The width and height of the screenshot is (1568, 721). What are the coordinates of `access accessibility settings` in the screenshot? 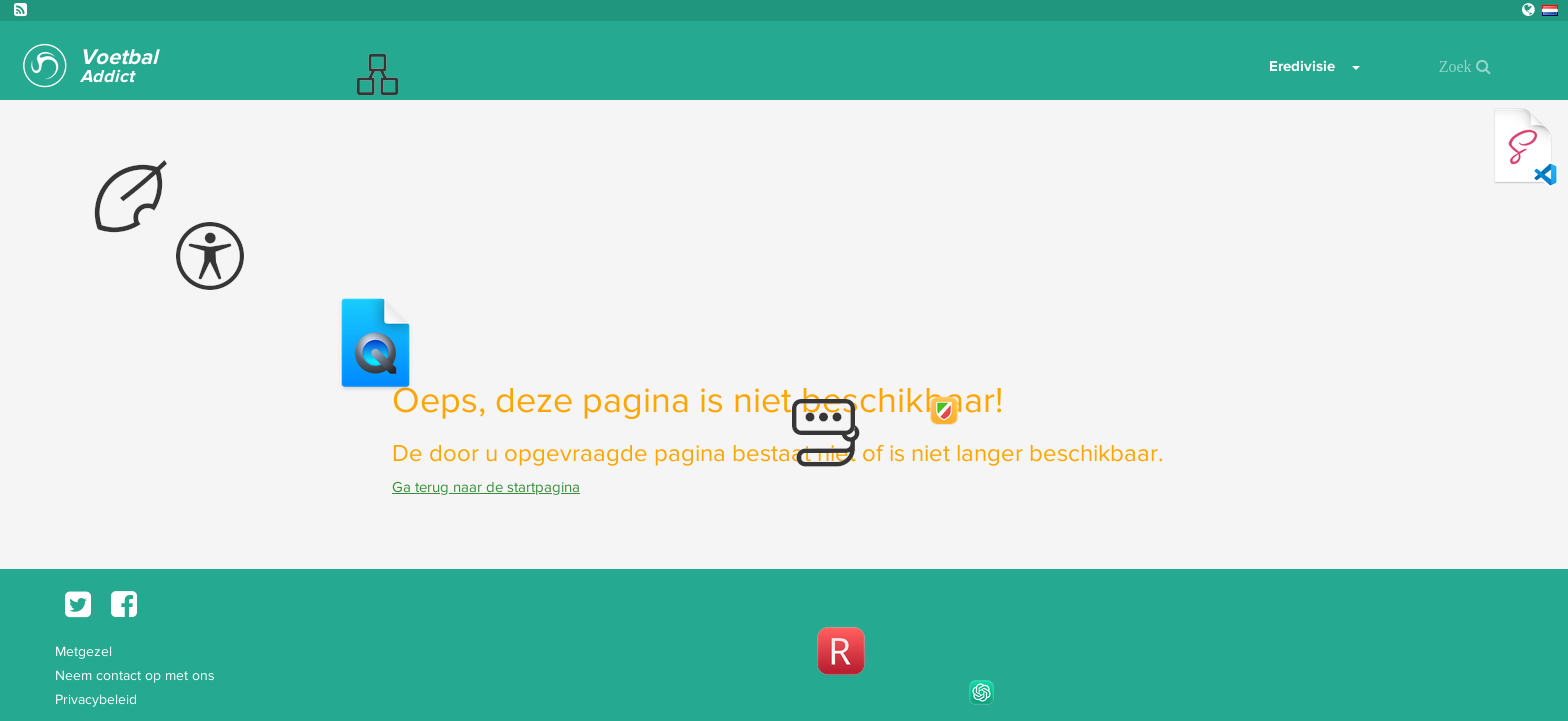 It's located at (210, 256).